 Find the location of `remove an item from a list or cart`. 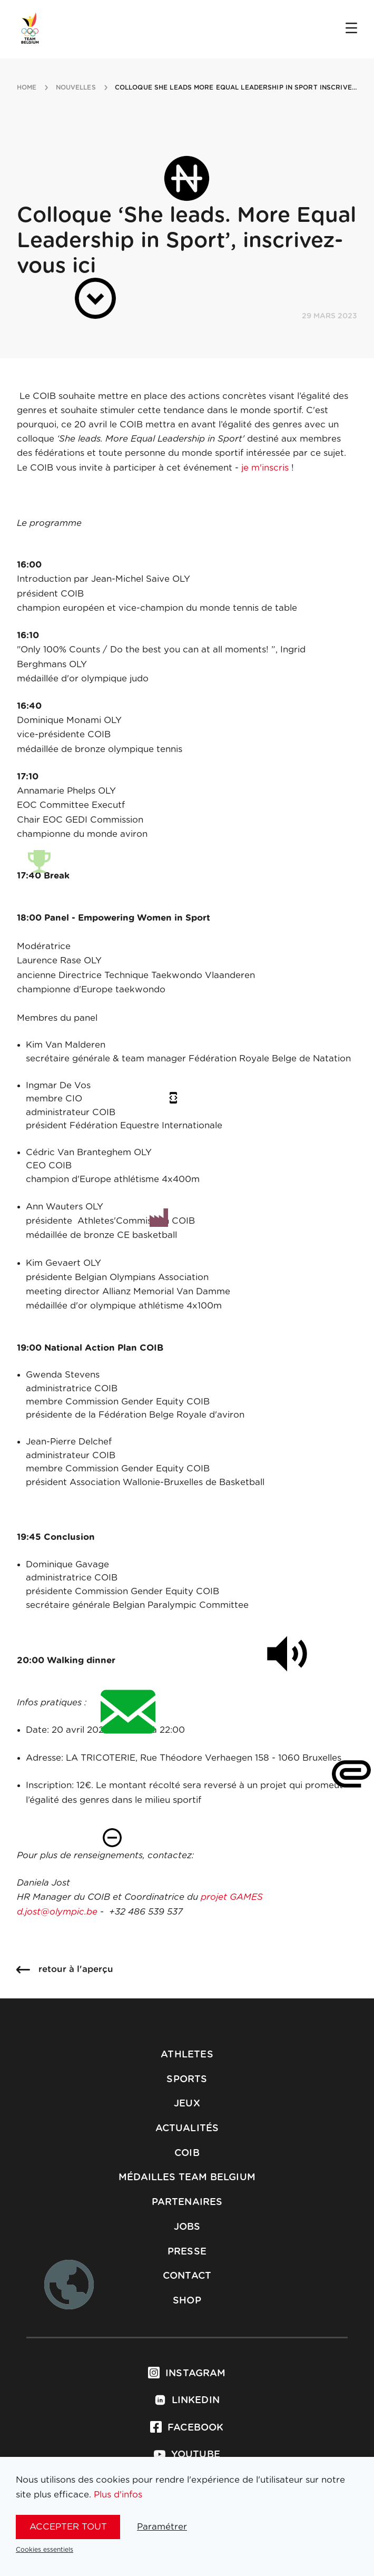

remove an item from a list or cart is located at coordinates (112, 1838).